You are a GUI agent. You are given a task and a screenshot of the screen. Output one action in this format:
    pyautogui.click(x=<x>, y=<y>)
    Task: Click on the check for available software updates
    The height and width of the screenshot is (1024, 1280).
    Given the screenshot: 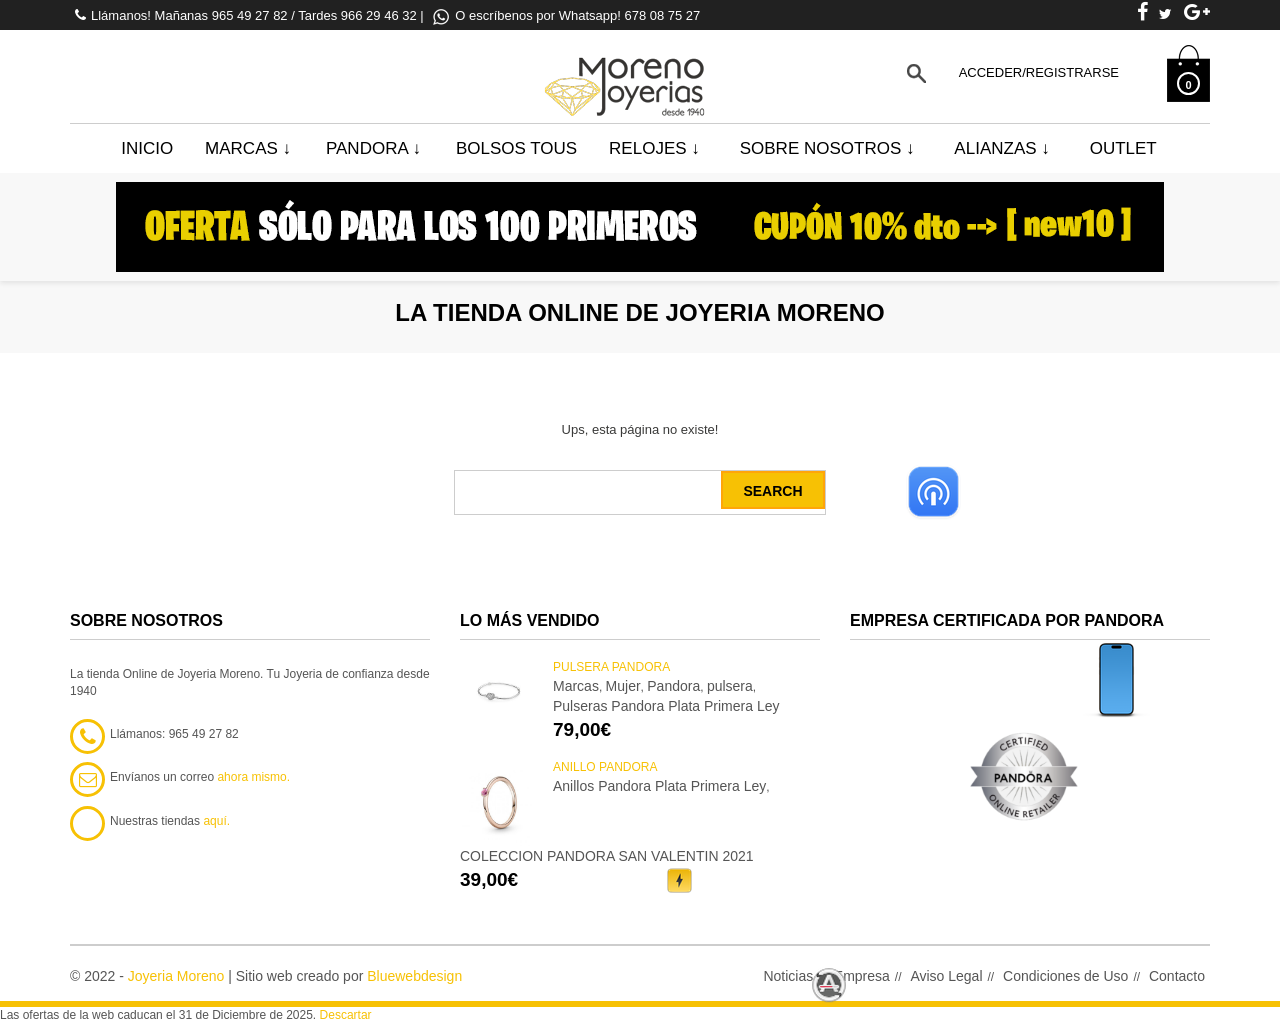 What is the action you would take?
    pyautogui.click(x=829, y=985)
    